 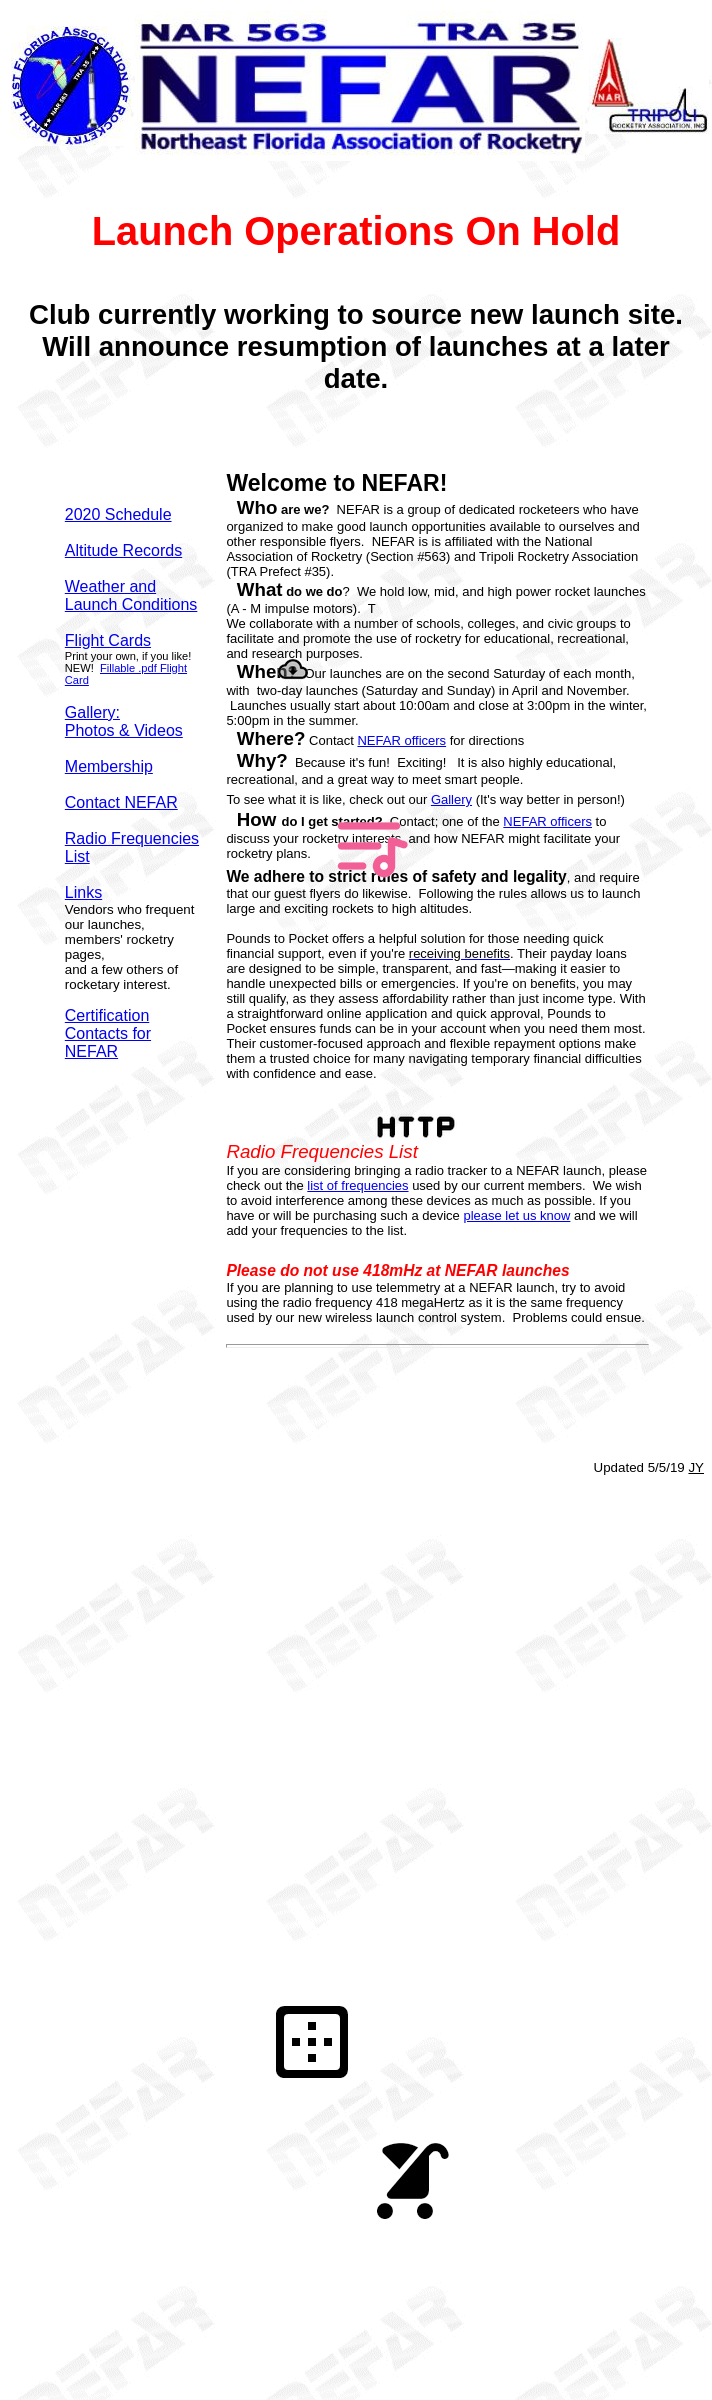 What do you see at coordinates (409, 2179) in the screenshot?
I see `indicates stroller-friendly or family amenities available` at bounding box center [409, 2179].